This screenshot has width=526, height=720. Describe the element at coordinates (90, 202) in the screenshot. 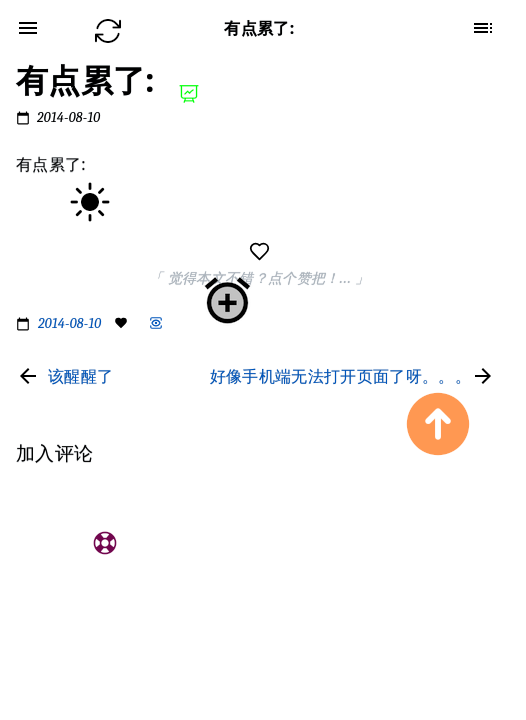

I see `switch to light mode` at that location.